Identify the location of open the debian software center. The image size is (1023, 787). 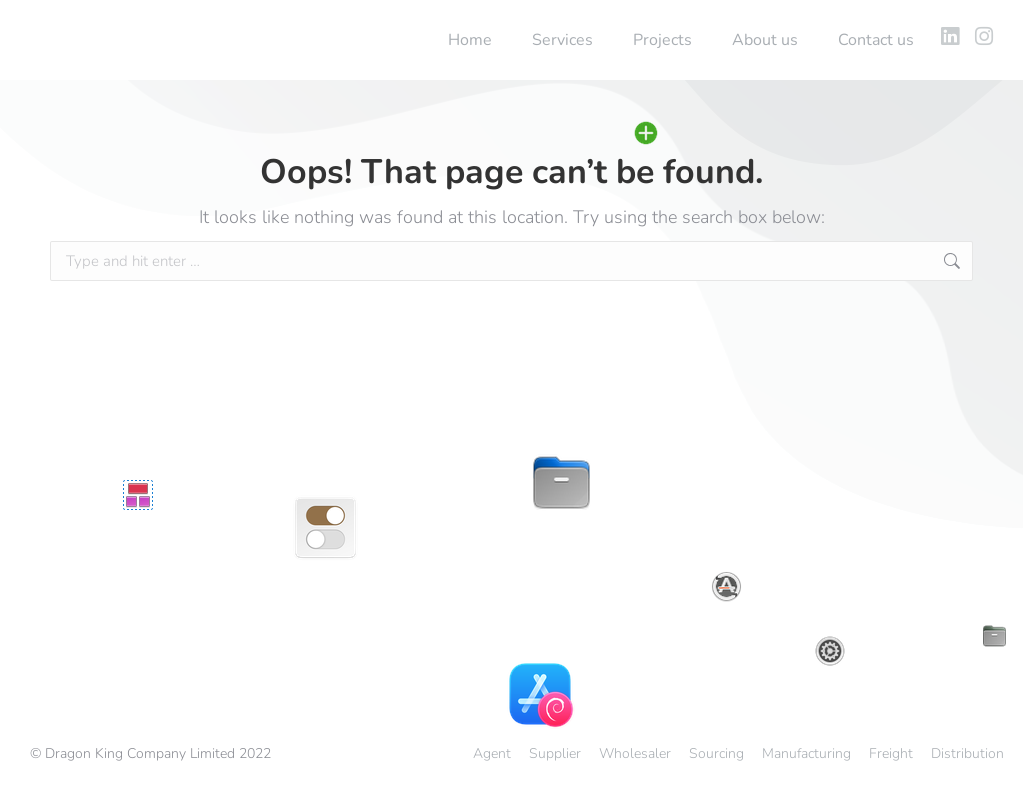
(540, 694).